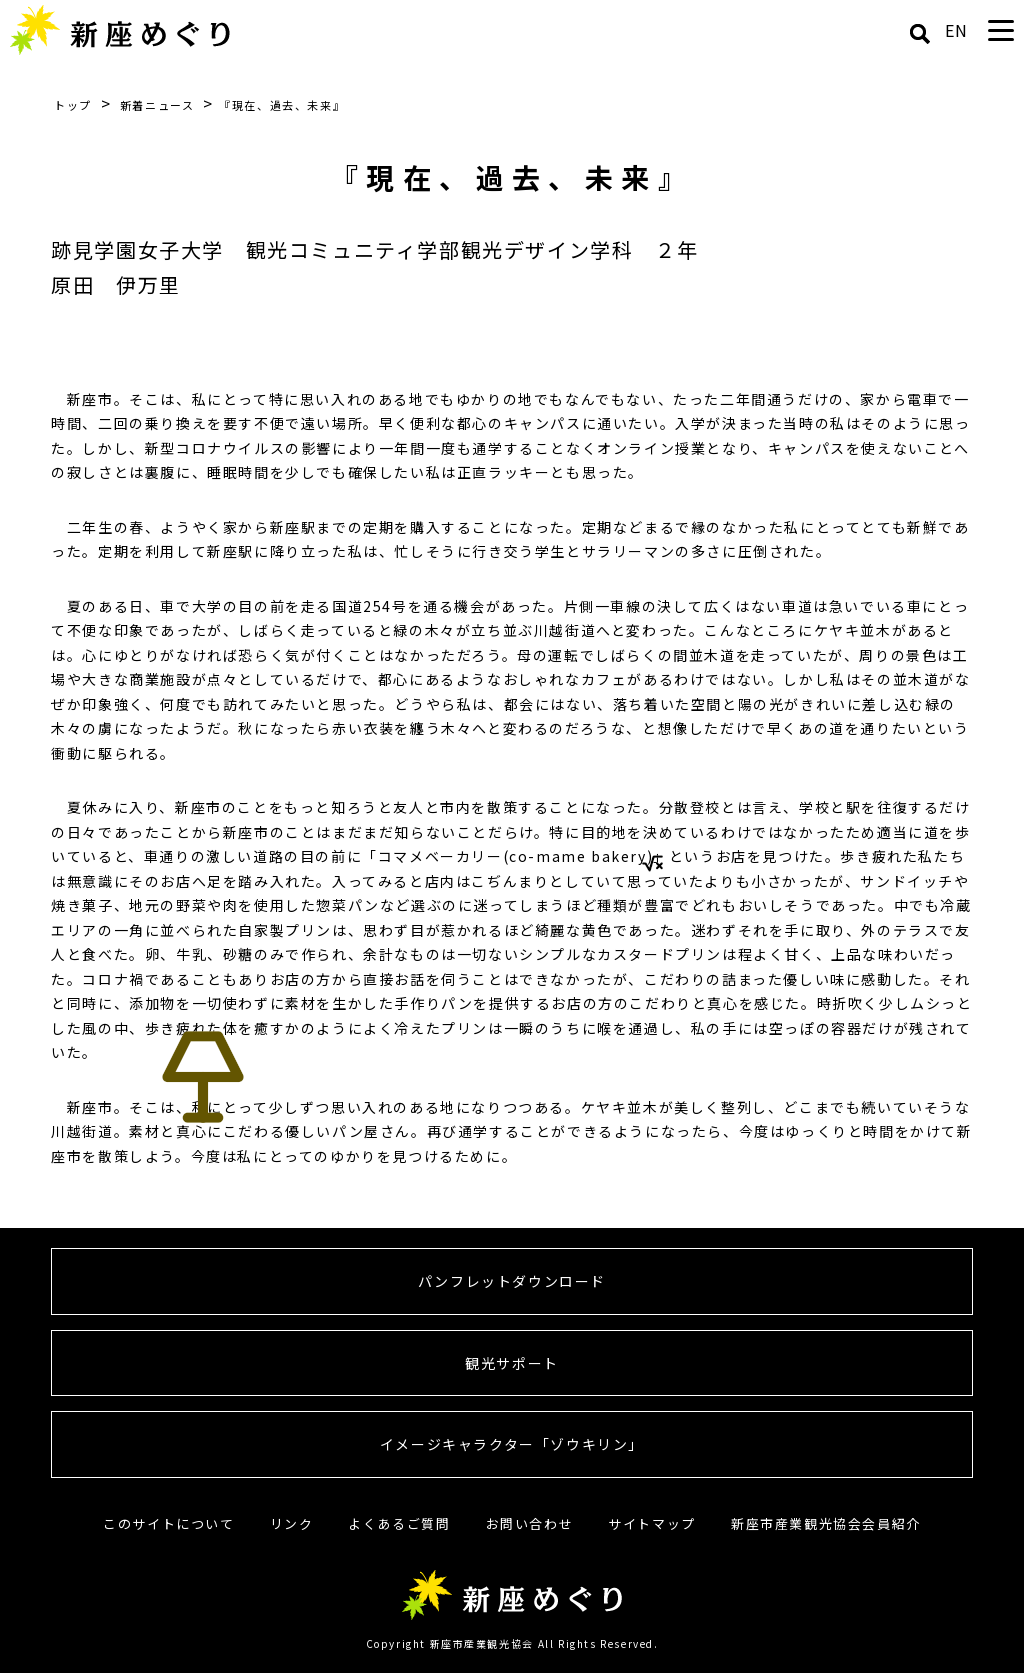  I want to click on toggle lamp or lighting on/off, so click(203, 1077).